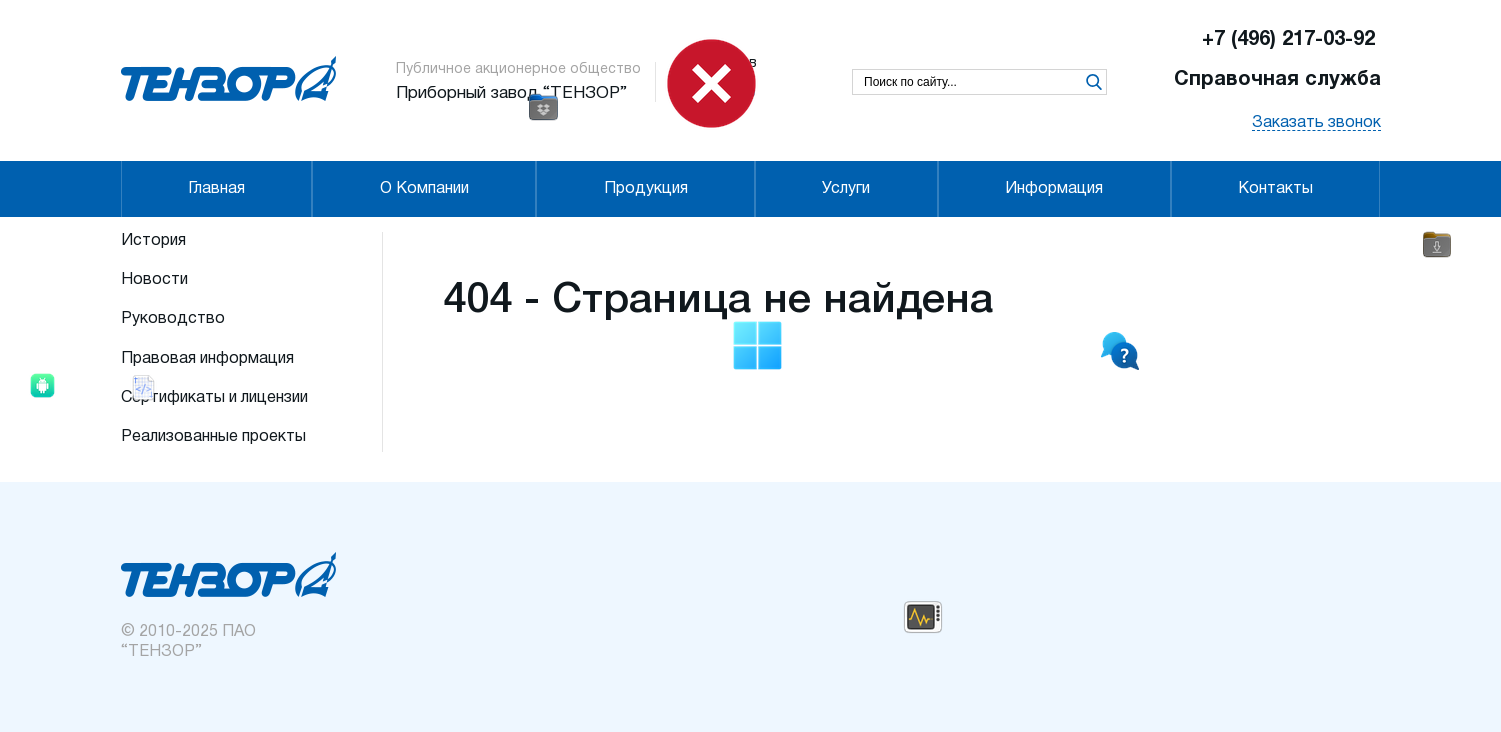 This screenshot has width=1501, height=732. I want to click on an html template file, so click(143, 387).